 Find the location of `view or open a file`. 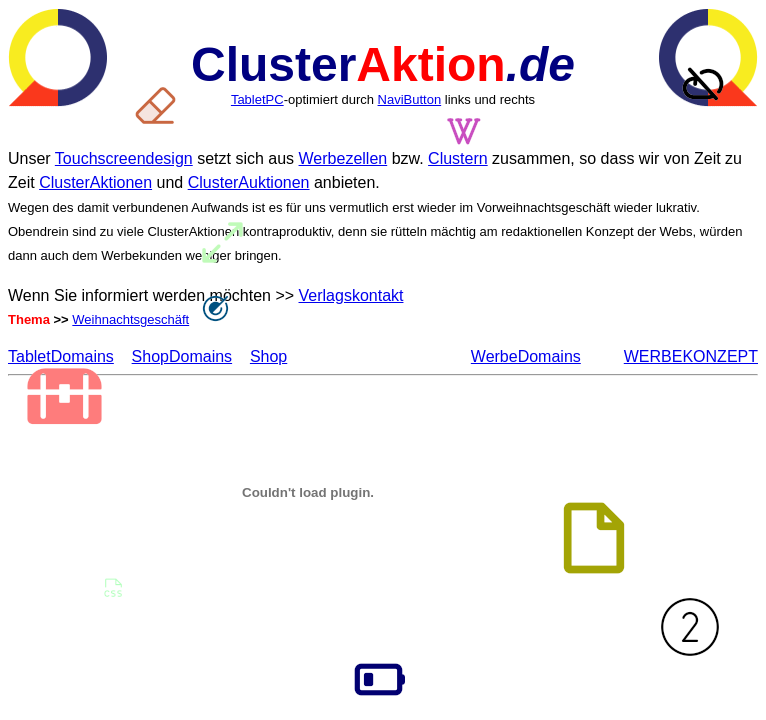

view or open a file is located at coordinates (594, 538).